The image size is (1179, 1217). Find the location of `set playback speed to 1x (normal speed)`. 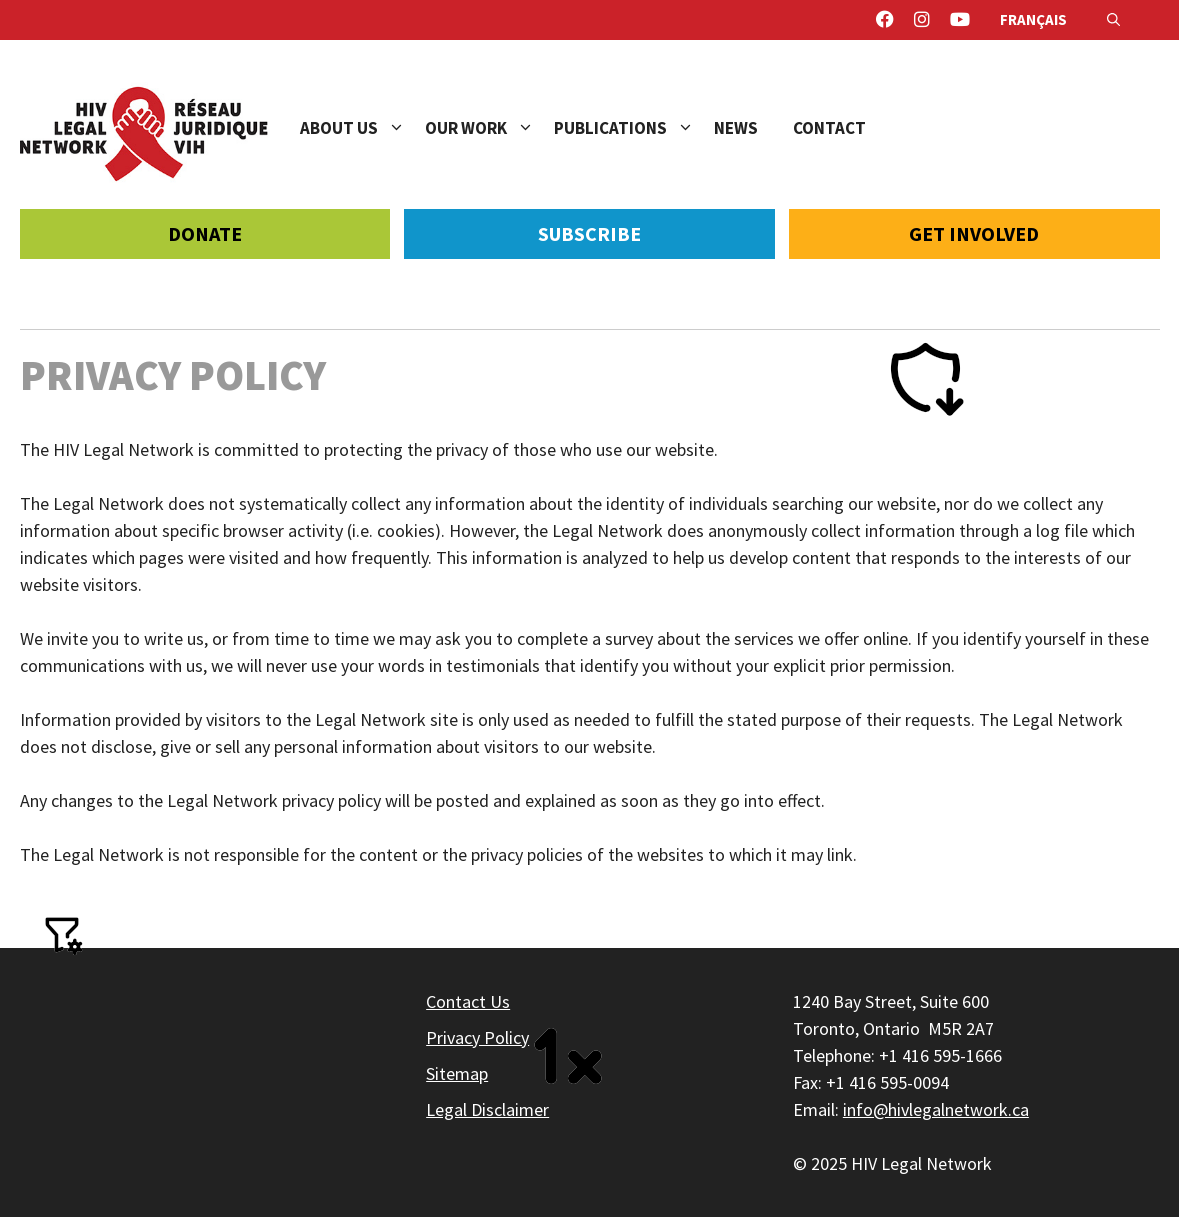

set playback speed to 1x (normal speed) is located at coordinates (568, 1056).